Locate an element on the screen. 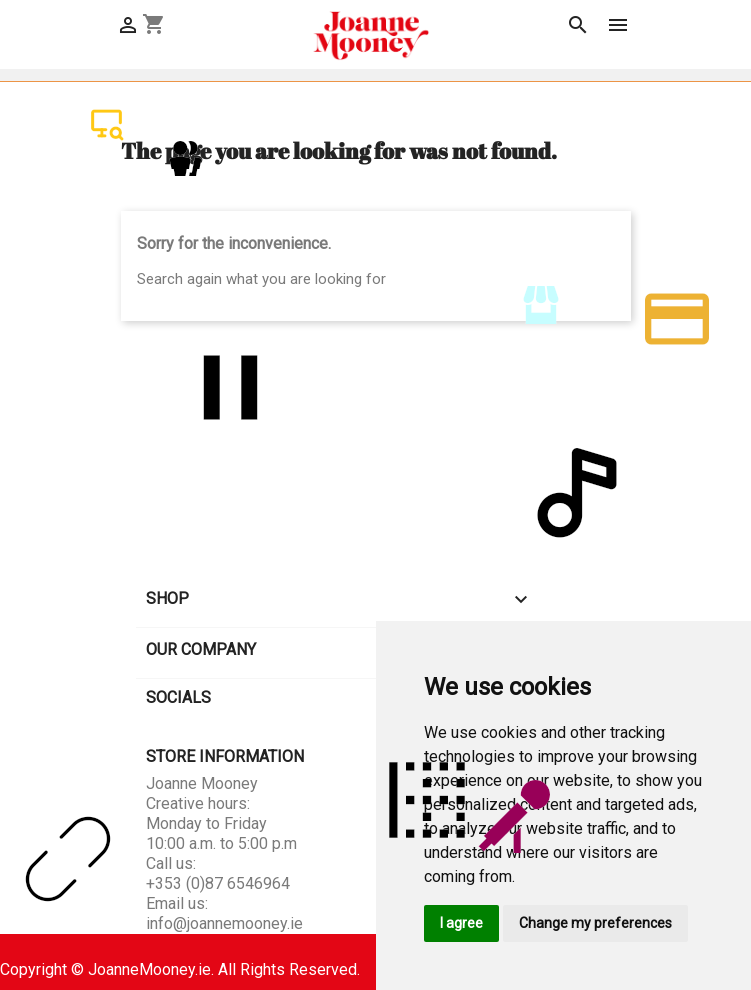 This screenshot has width=751, height=990. open the store or shop is located at coordinates (541, 305).